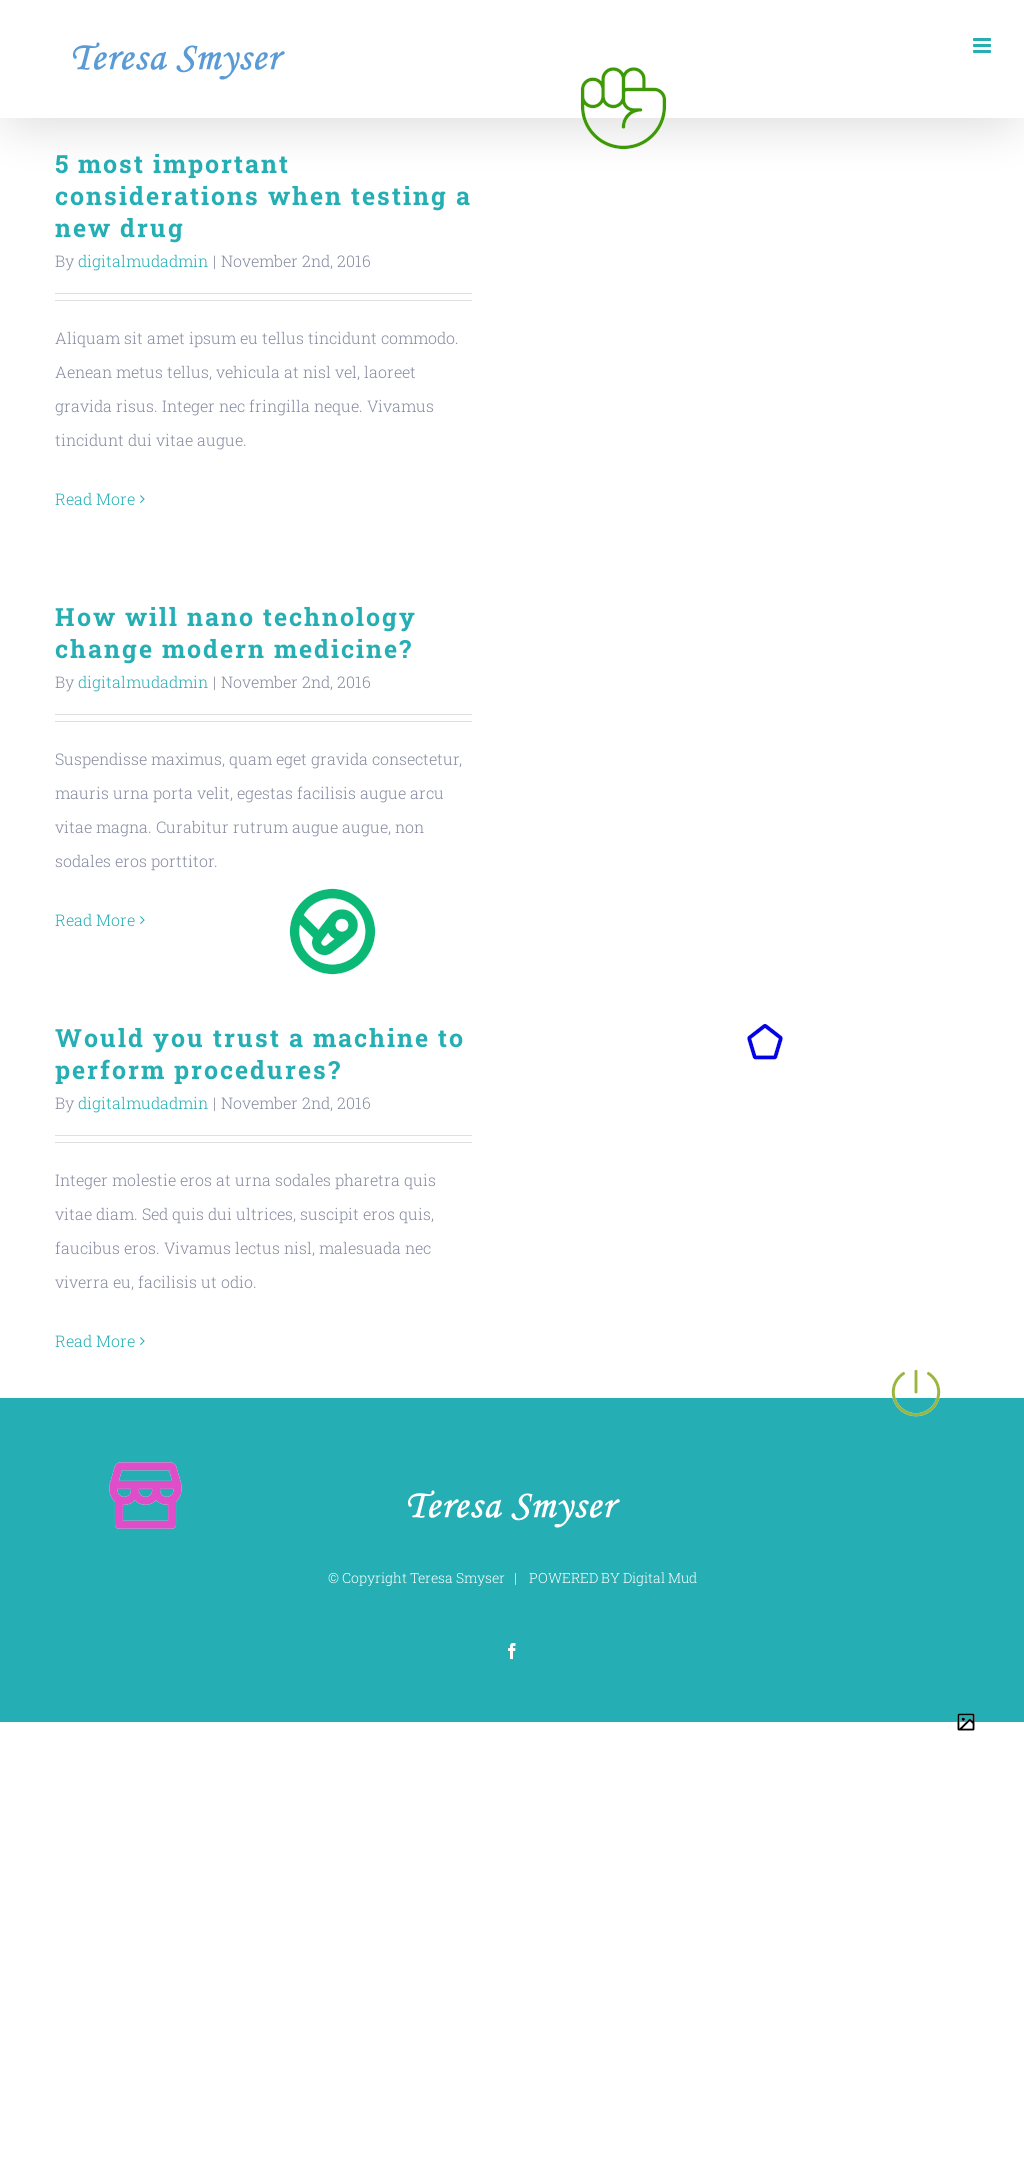 The height and width of the screenshot is (2158, 1024). What do you see at coordinates (916, 1392) in the screenshot?
I see `turn off or shut down the device` at bounding box center [916, 1392].